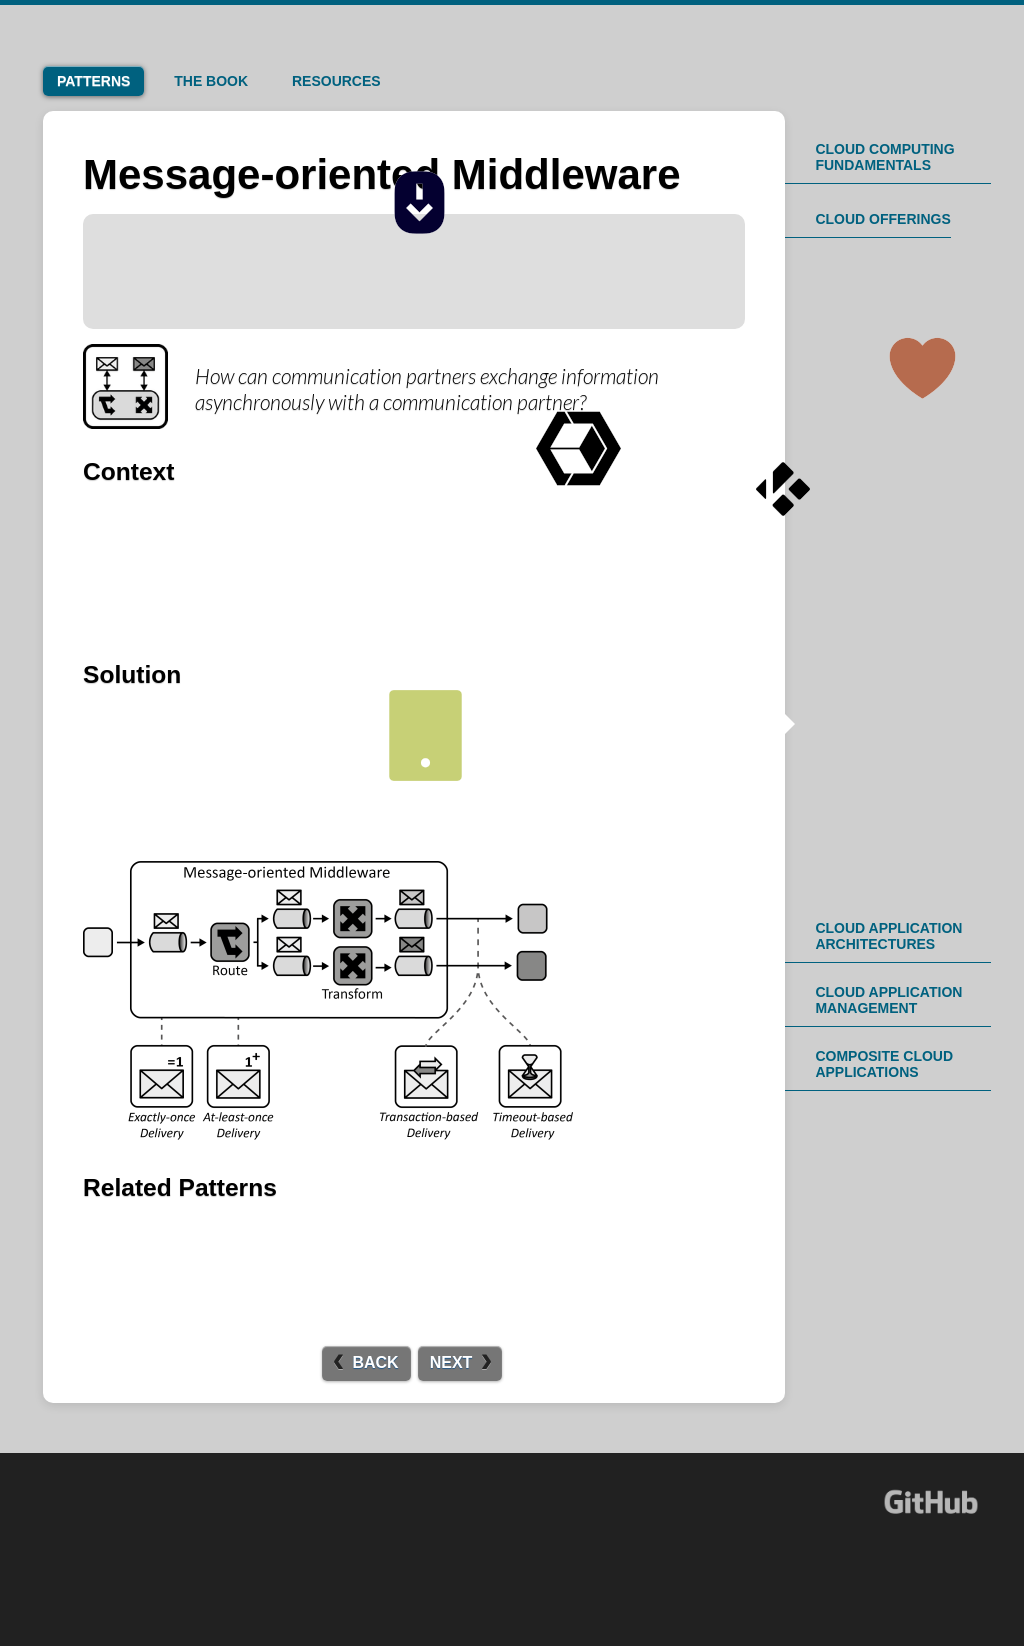 The height and width of the screenshot is (1646, 1024). Describe the element at coordinates (783, 489) in the screenshot. I see `open kodi media center app` at that location.